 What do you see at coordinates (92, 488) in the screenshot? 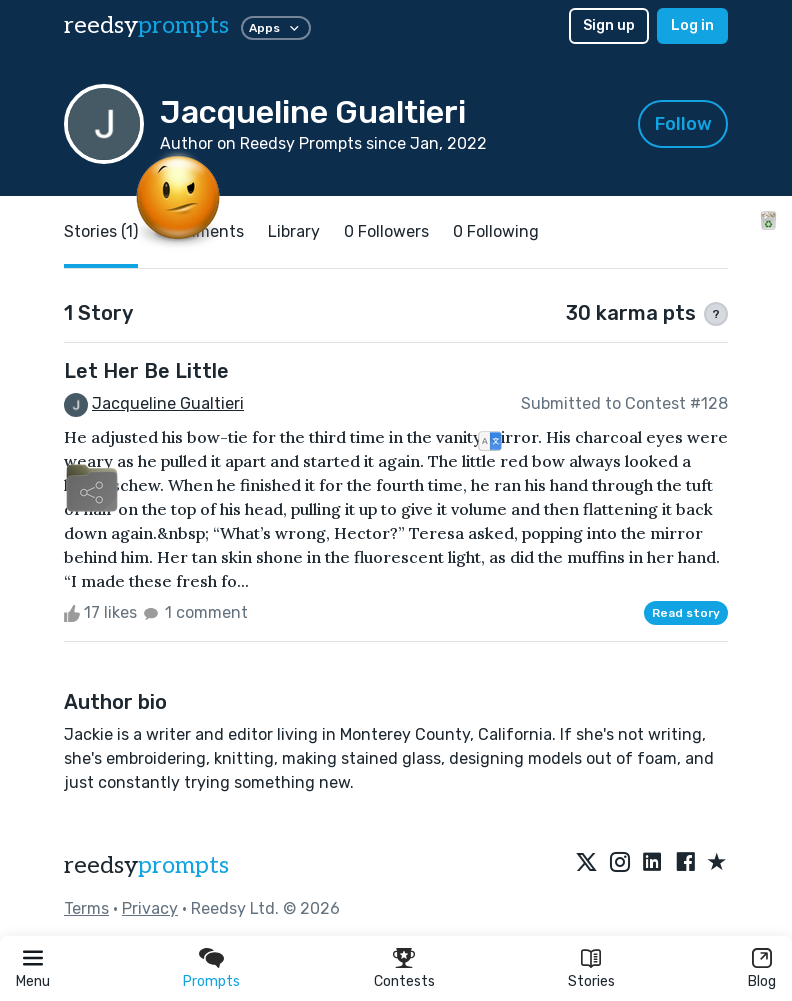
I see `access your public shared folder` at bounding box center [92, 488].